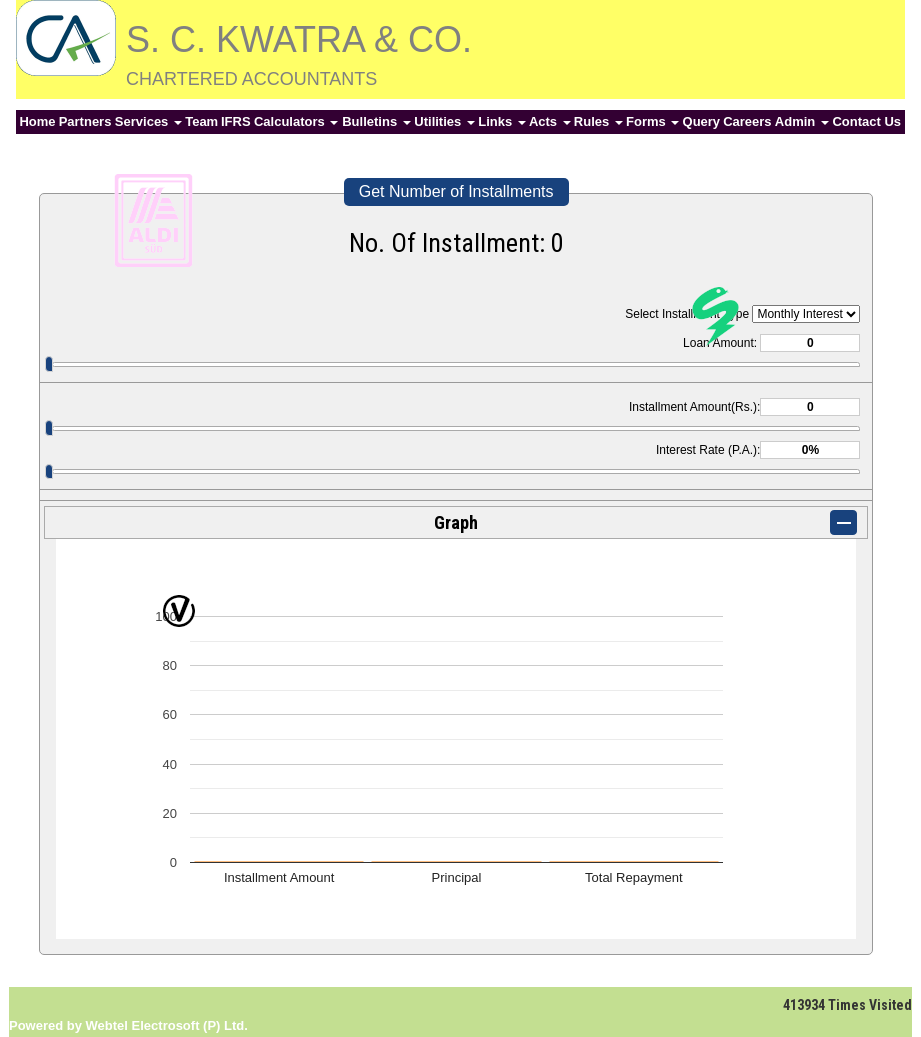 The height and width of the screenshot is (1037, 921). Describe the element at coordinates (715, 316) in the screenshot. I see `numba python compiler logo` at that location.